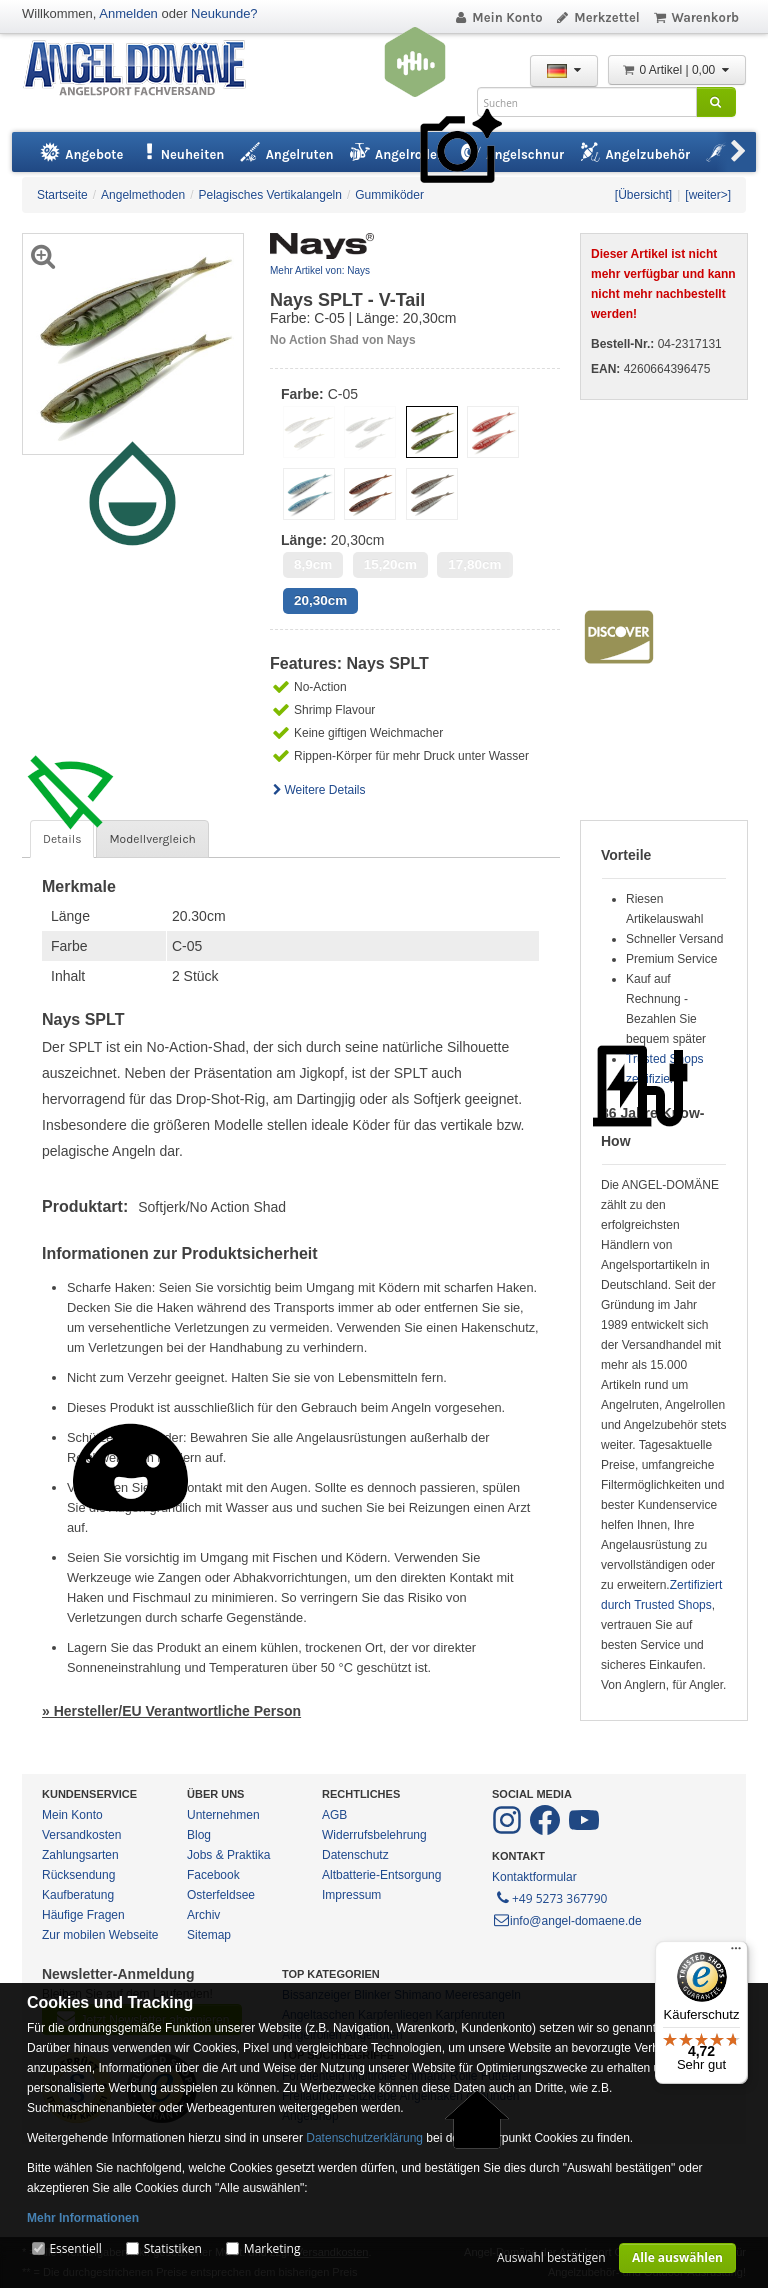 The height and width of the screenshot is (2288, 768). What do you see at coordinates (638, 1086) in the screenshot?
I see `find nearby EV charging stations` at bounding box center [638, 1086].